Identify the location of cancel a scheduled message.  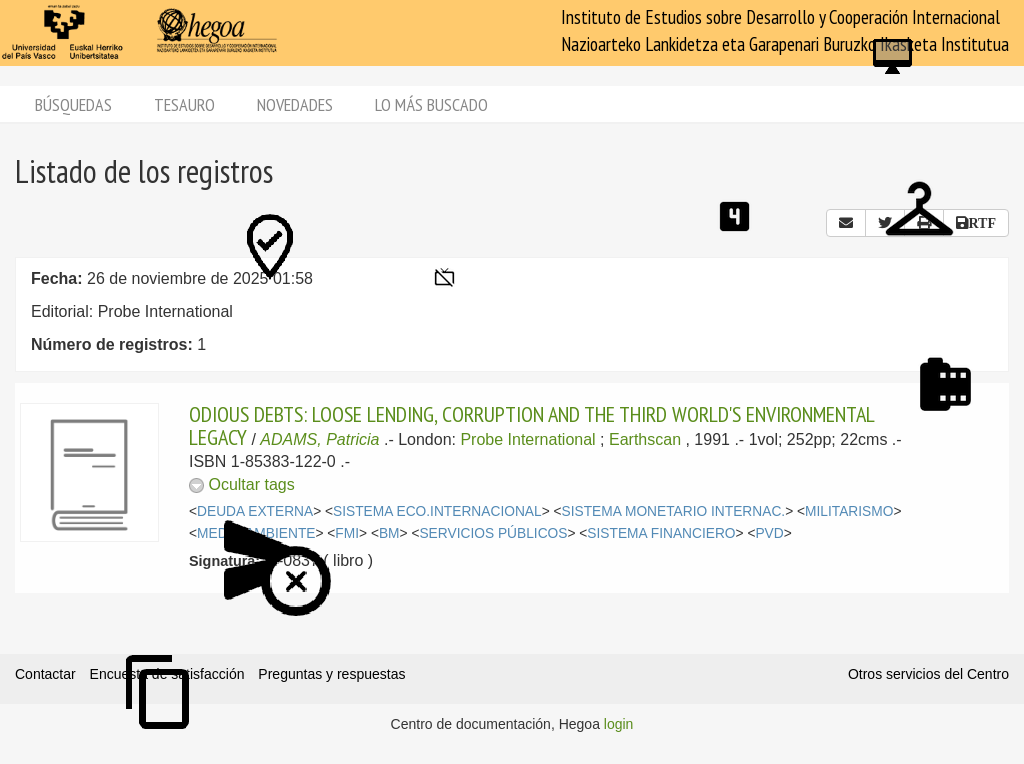
(275, 560).